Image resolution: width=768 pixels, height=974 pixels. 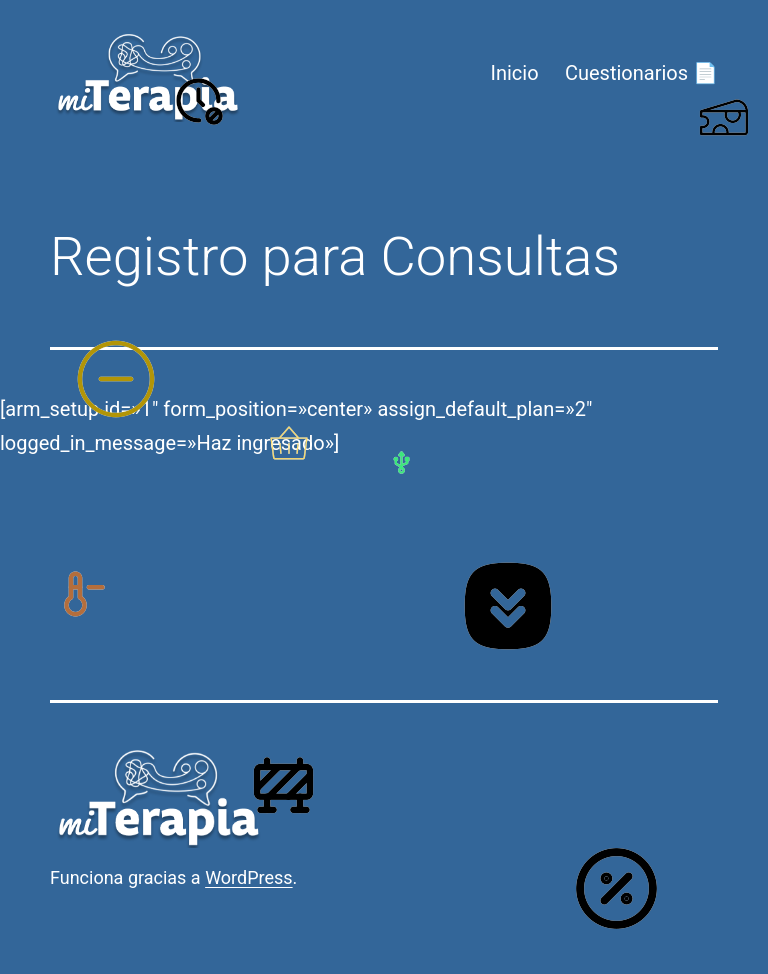 I want to click on connect a USB device, so click(x=401, y=462).